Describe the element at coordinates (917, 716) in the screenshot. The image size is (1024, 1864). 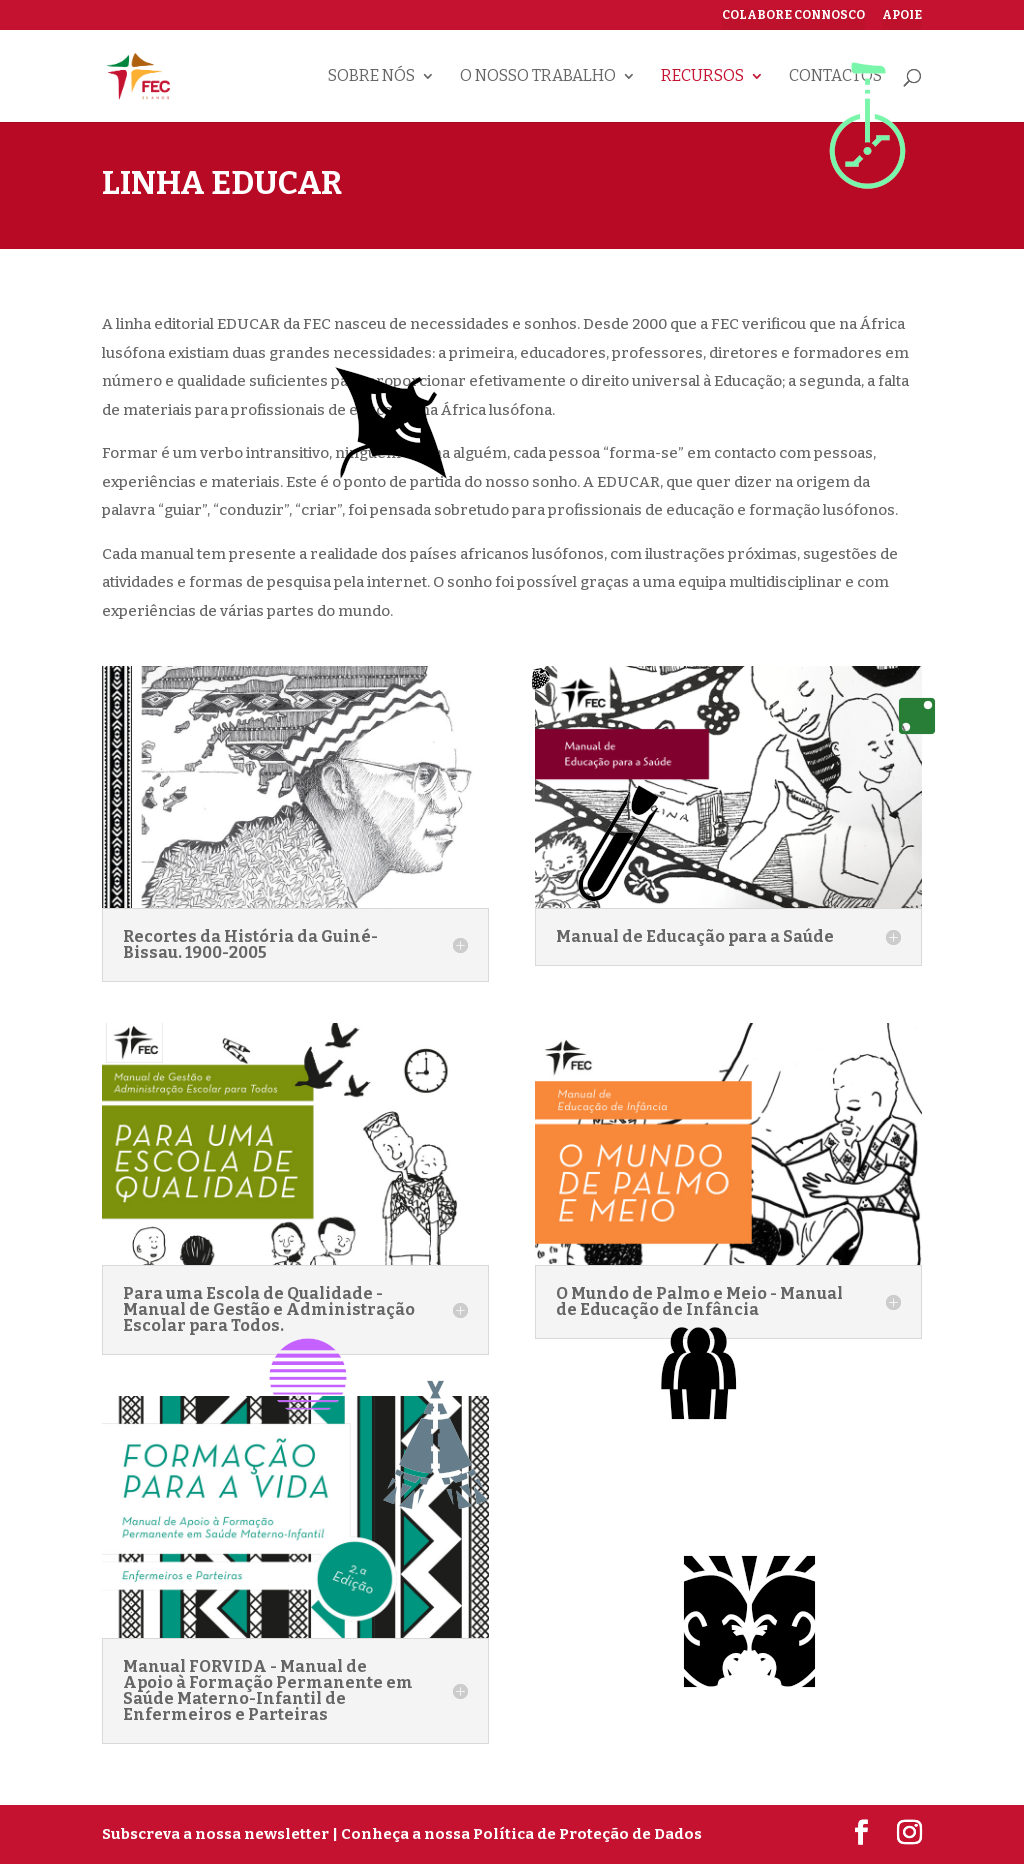
I see `roll the dice or randomize` at that location.